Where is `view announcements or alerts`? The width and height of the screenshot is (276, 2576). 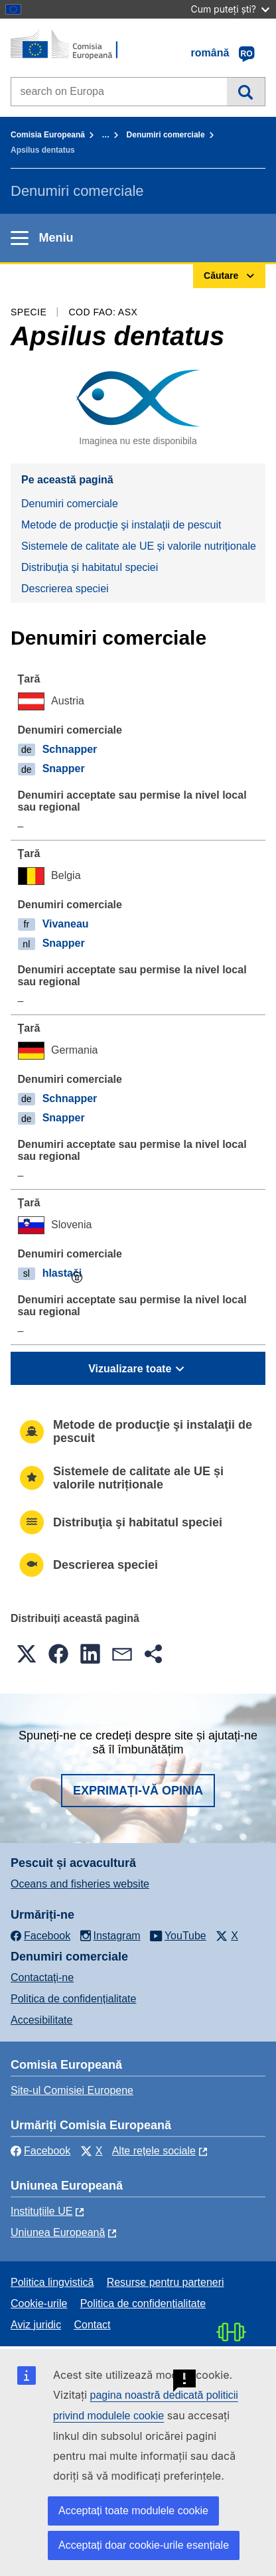 view announcements or alerts is located at coordinates (184, 2381).